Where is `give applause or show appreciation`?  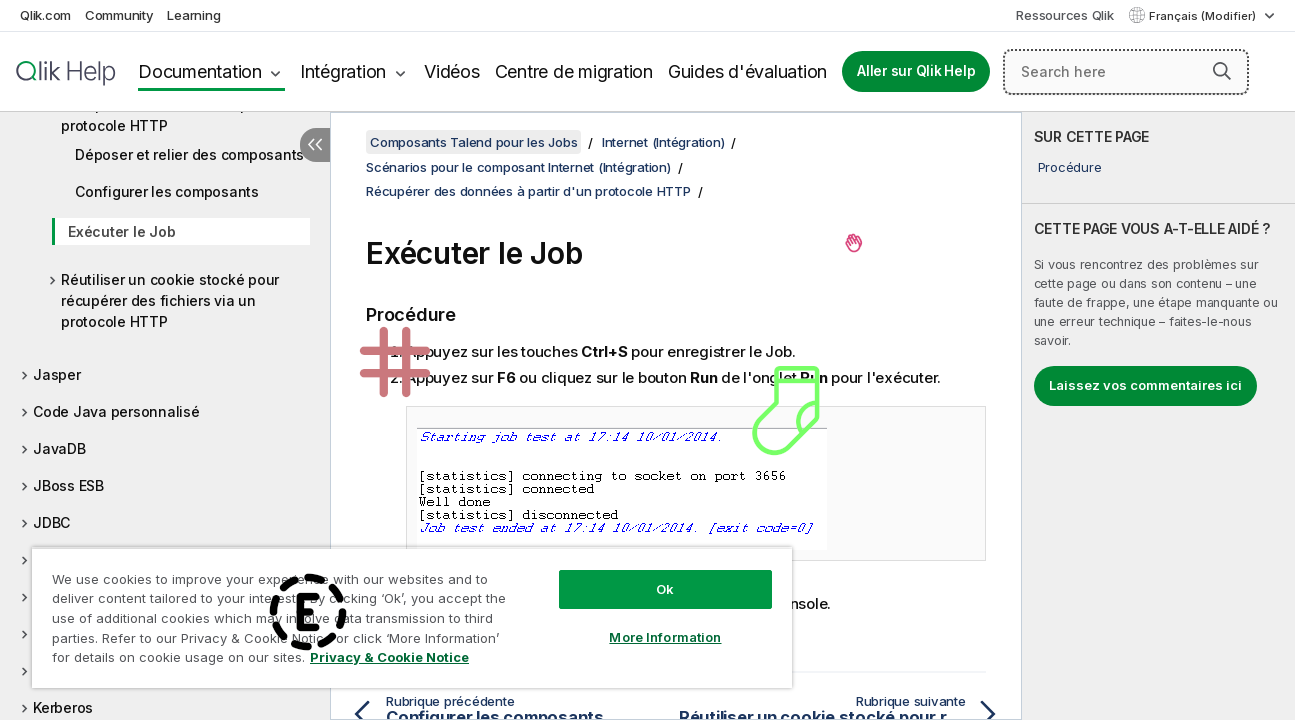
give applause or show appreciation is located at coordinates (854, 243).